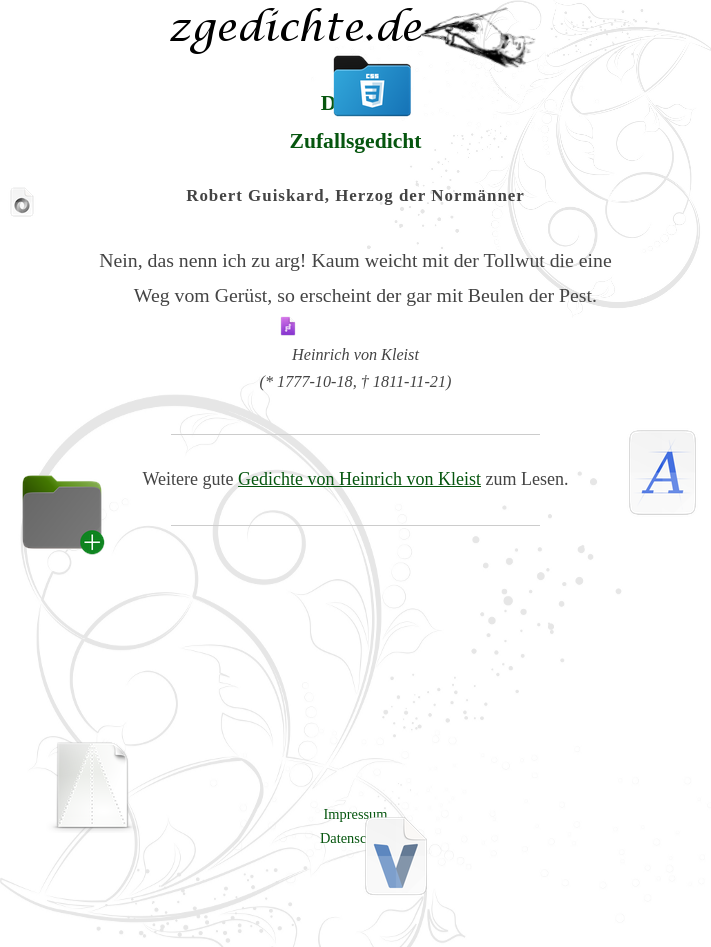  Describe the element at coordinates (372, 88) in the screenshot. I see `open folder containing CSS stylesheets` at that location.